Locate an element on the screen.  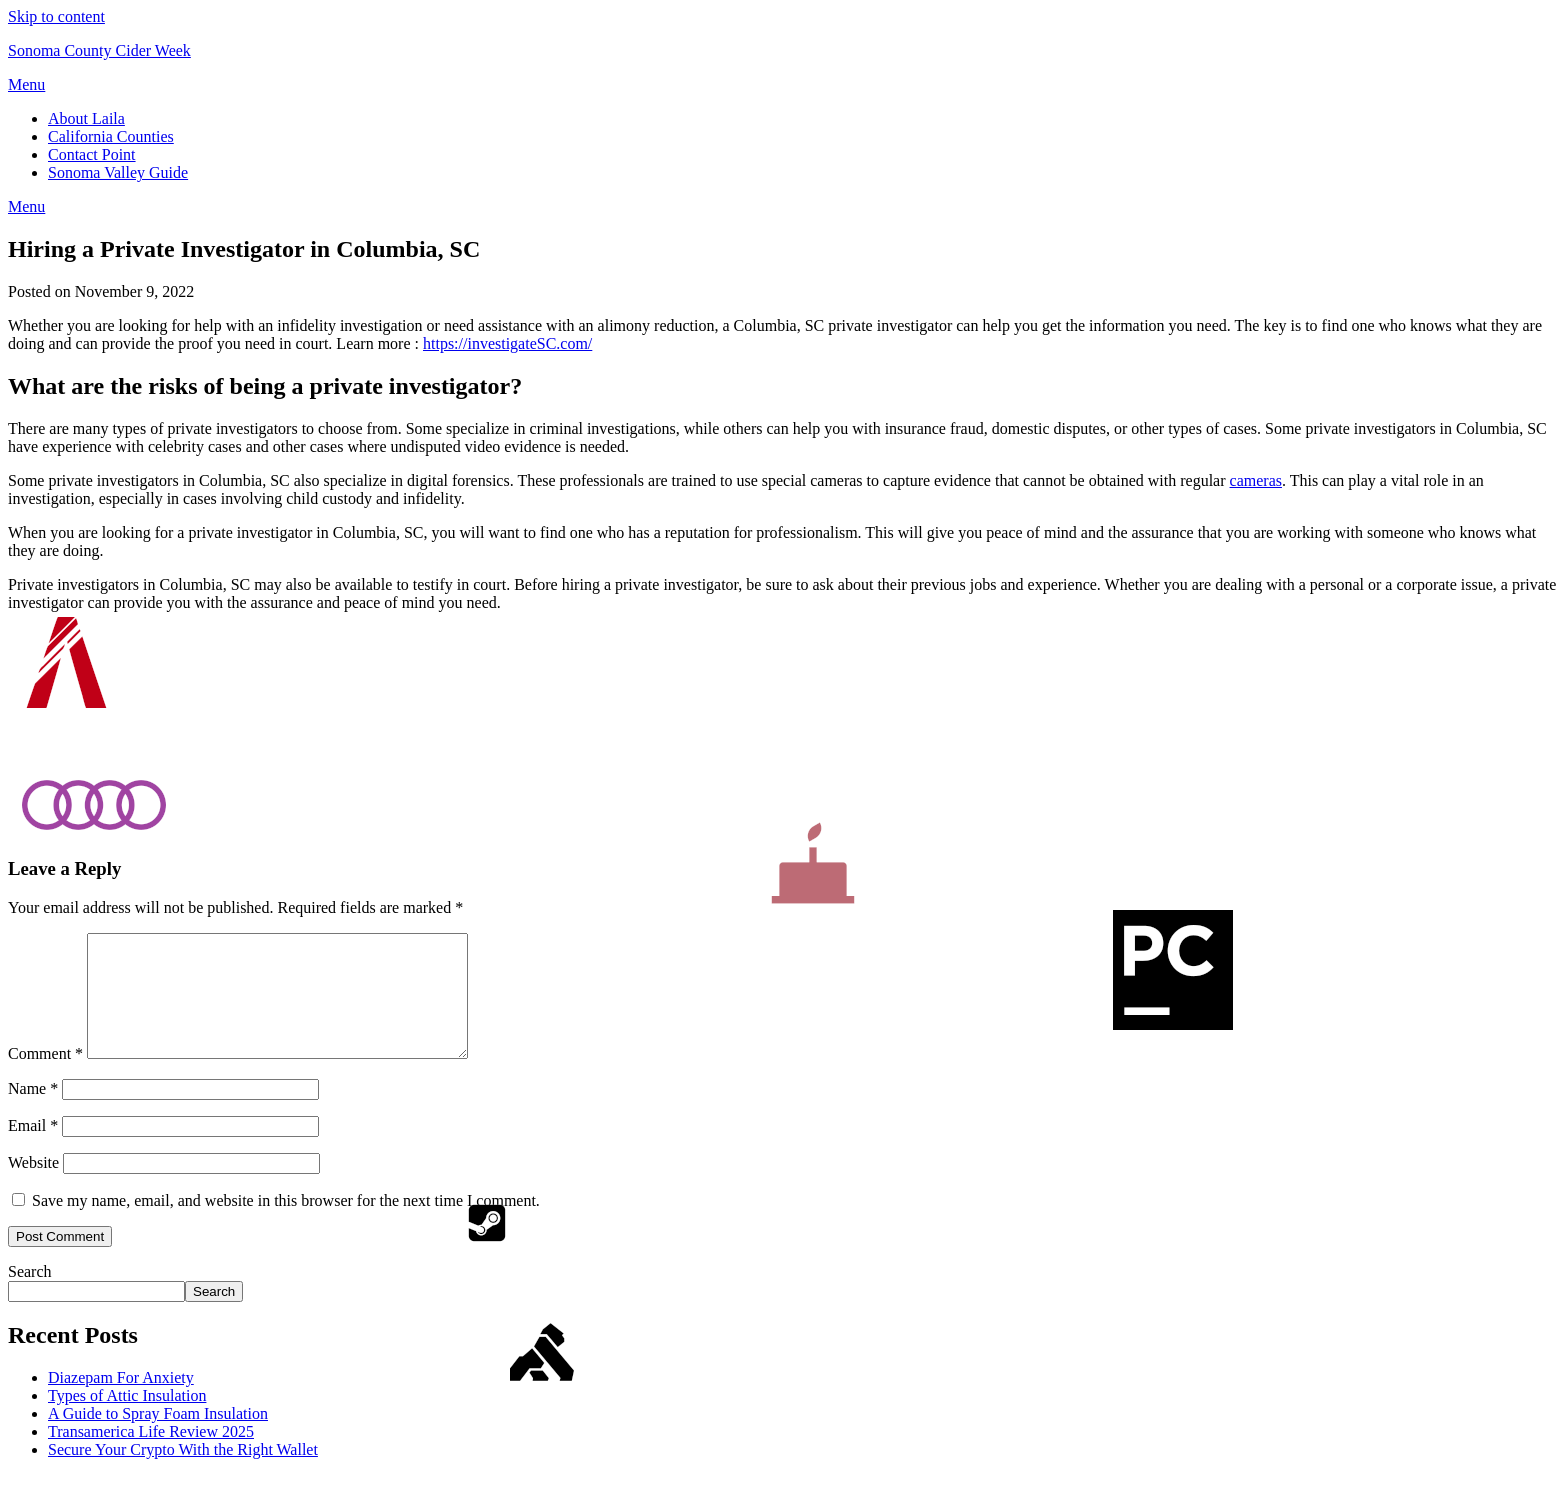
Audi brand or vehicle information is located at coordinates (94, 805).